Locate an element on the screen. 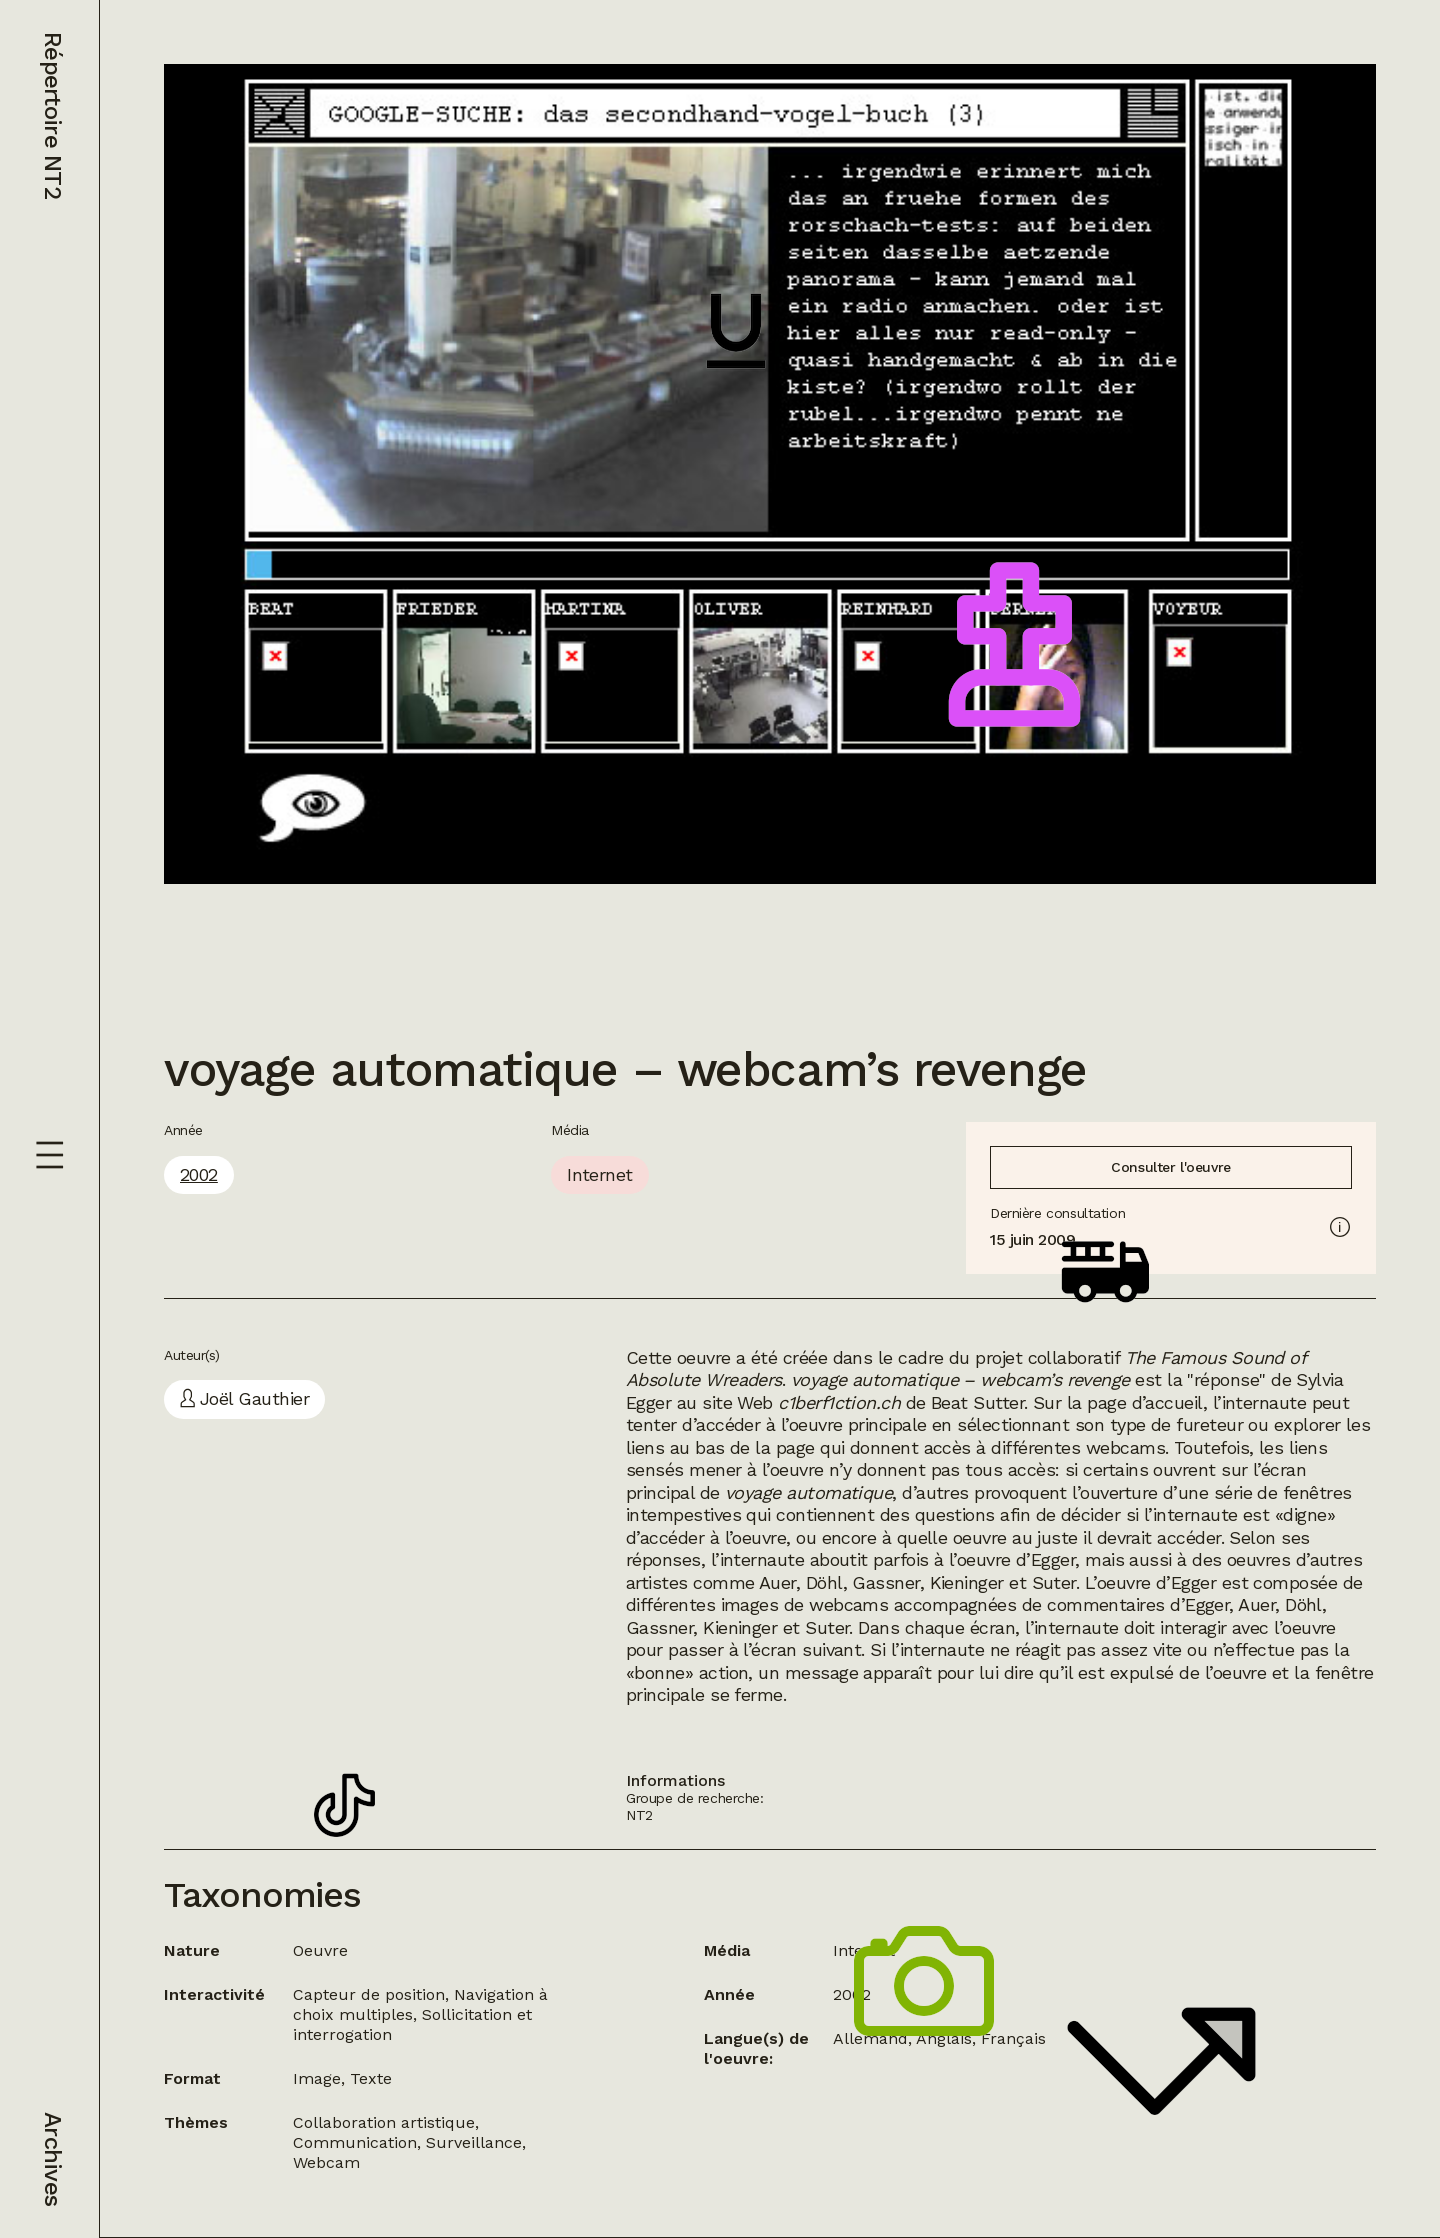 The height and width of the screenshot is (2238, 1440). indicates a deceased user or memorial account is located at coordinates (1014, 644).